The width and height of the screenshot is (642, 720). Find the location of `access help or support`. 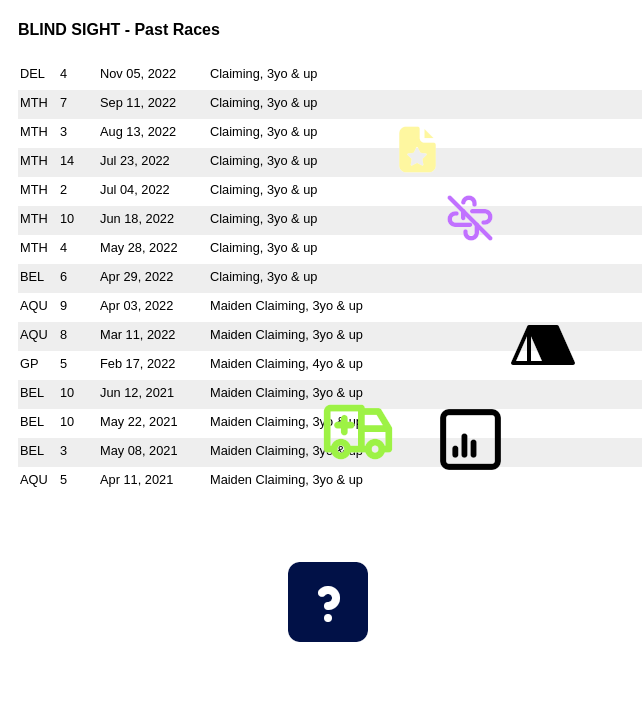

access help or support is located at coordinates (328, 602).